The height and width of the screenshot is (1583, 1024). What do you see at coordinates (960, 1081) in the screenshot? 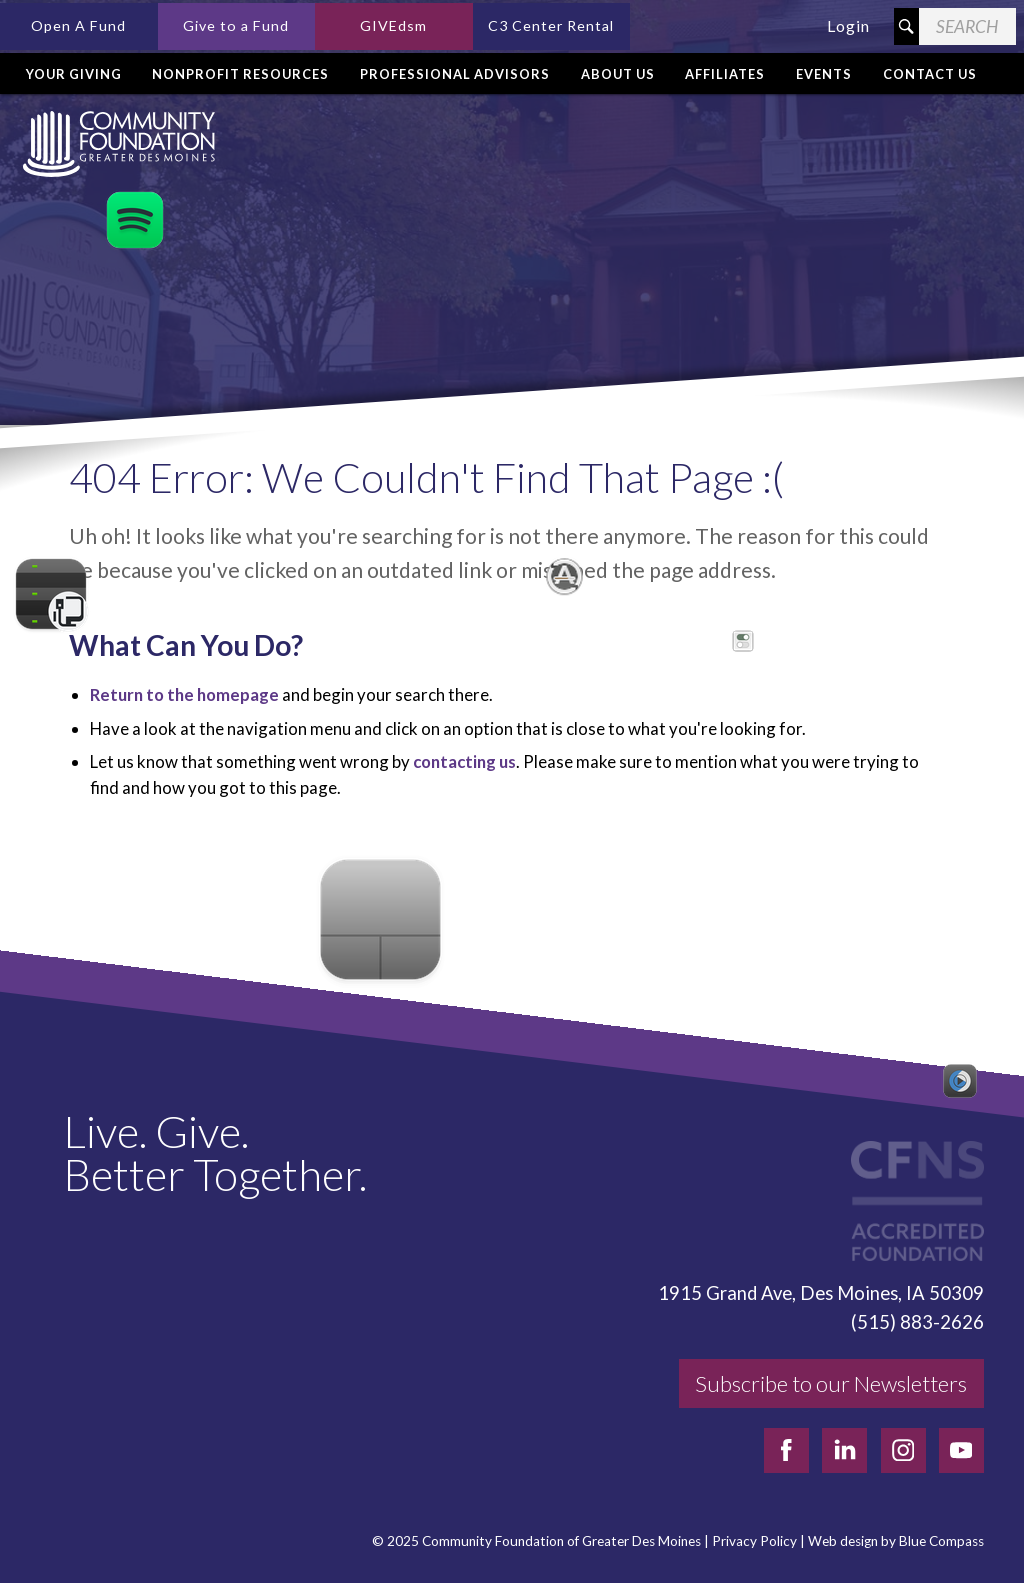
I see `open openshot video editor` at bounding box center [960, 1081].